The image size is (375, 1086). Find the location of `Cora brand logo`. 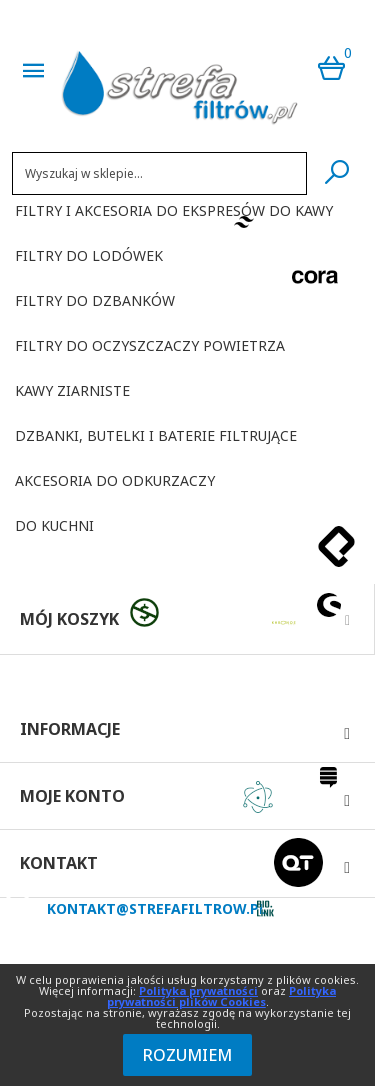

Cora brand logo is located at coordinates (315, 277).